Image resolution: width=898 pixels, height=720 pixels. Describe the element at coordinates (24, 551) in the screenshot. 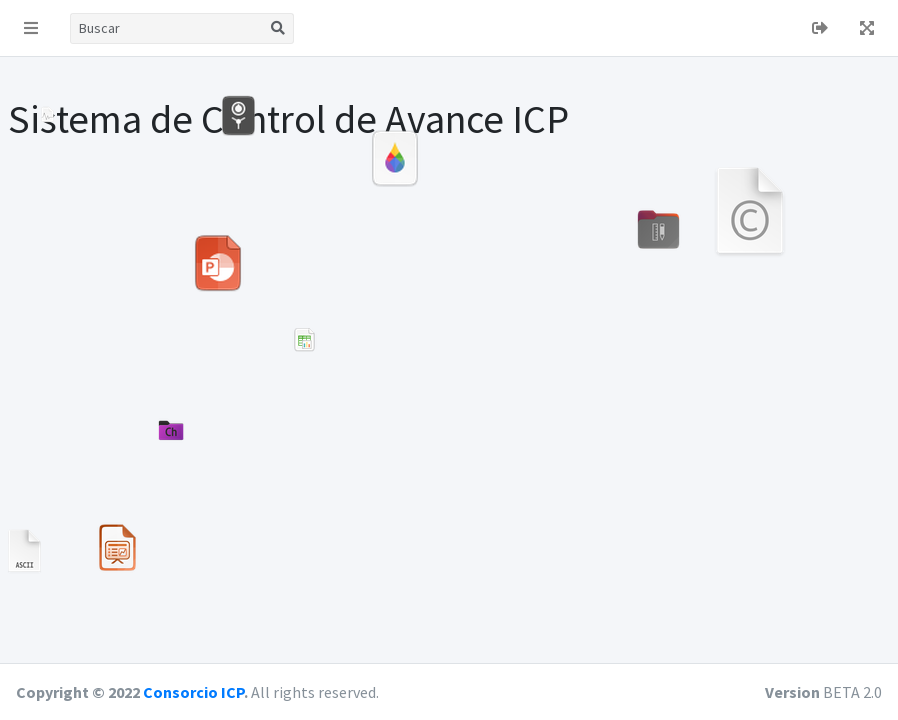

I see `a plain text or ascii file type indicator` at that location.